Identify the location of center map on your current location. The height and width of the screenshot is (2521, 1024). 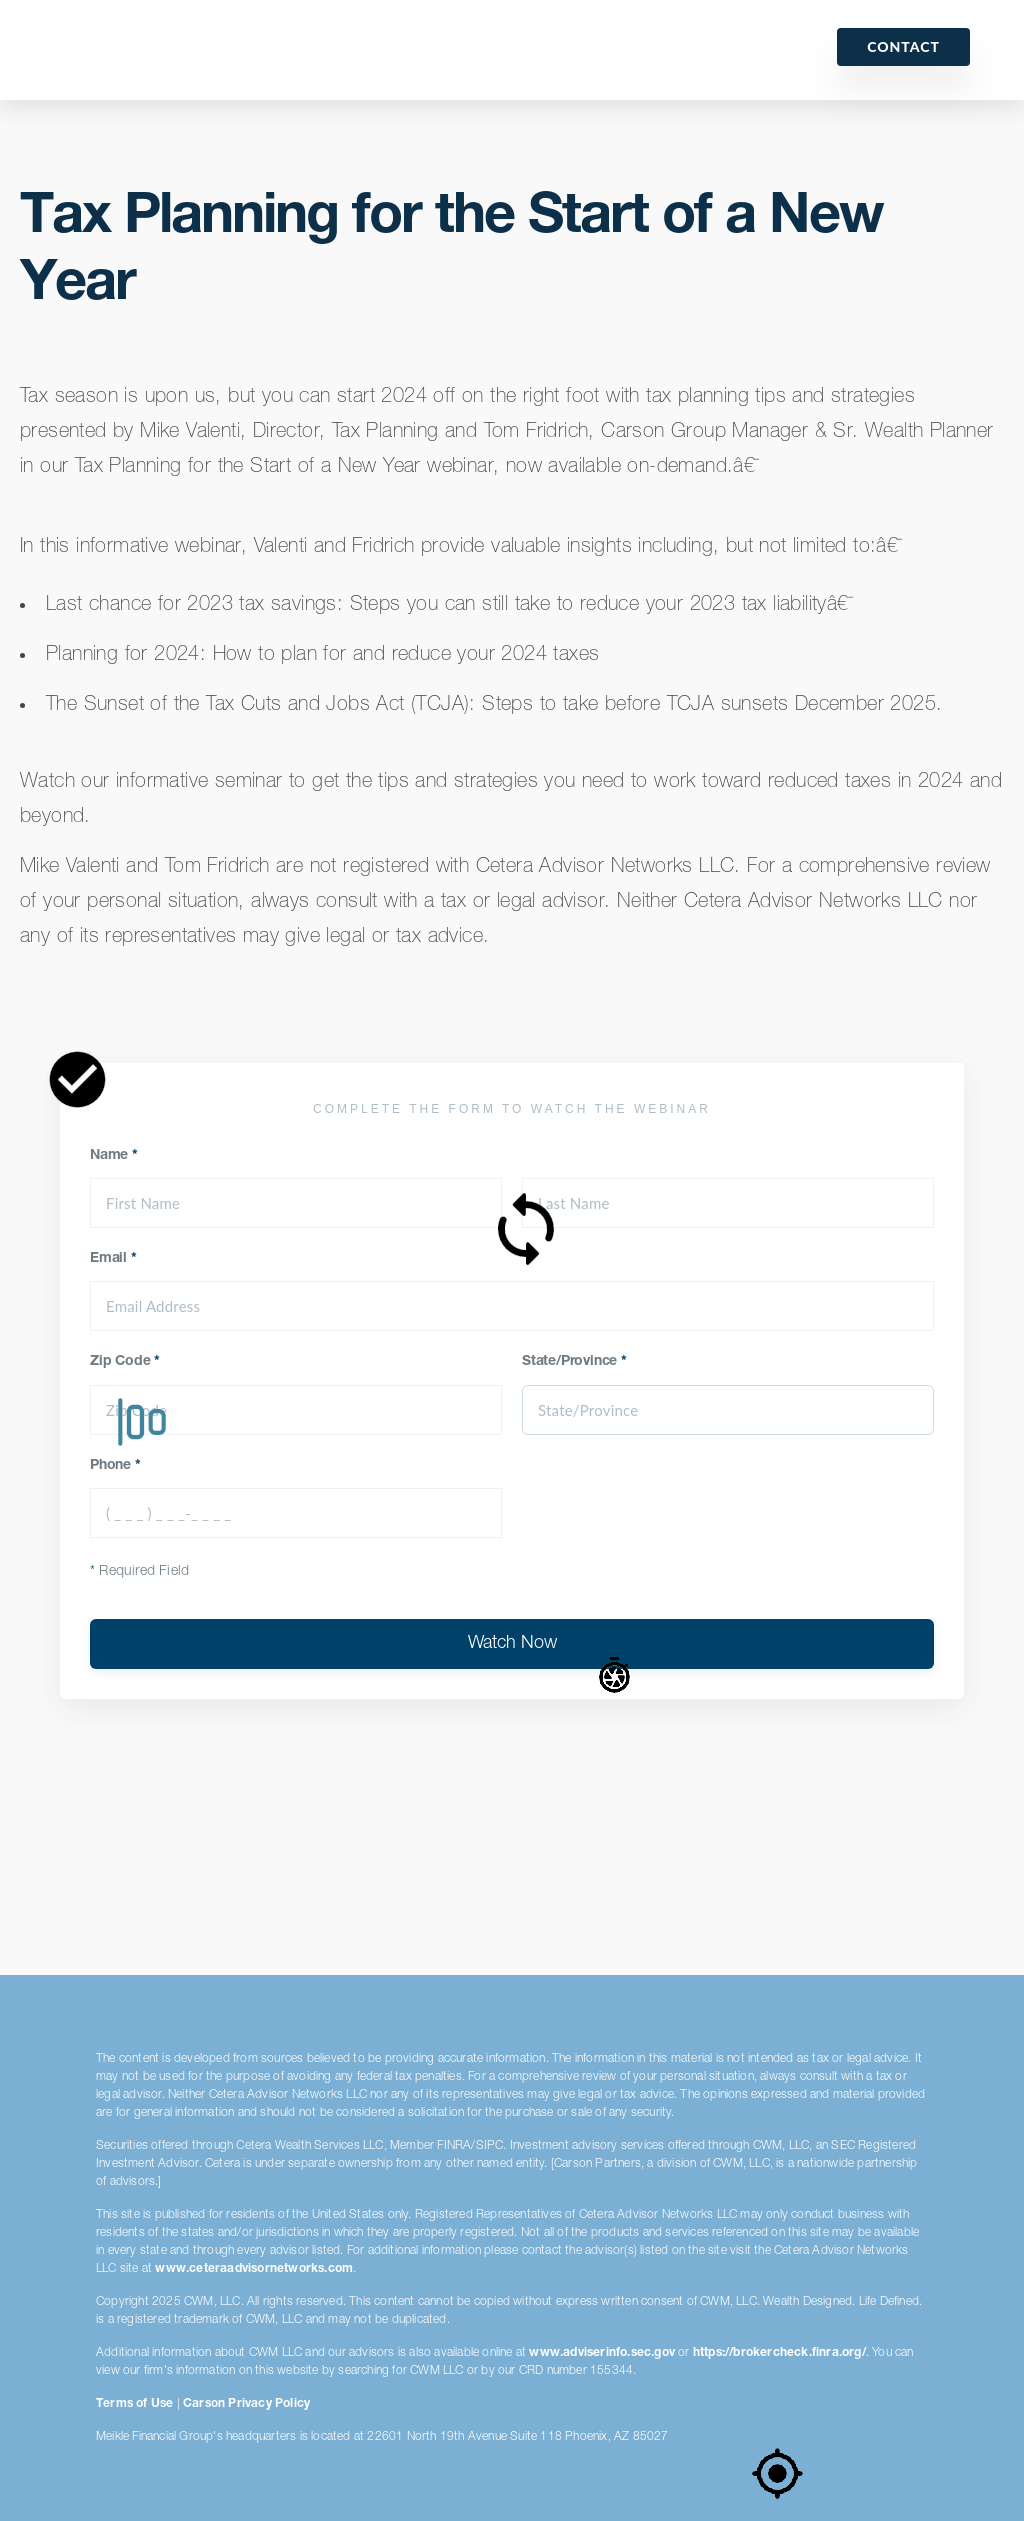
(777, 2473).